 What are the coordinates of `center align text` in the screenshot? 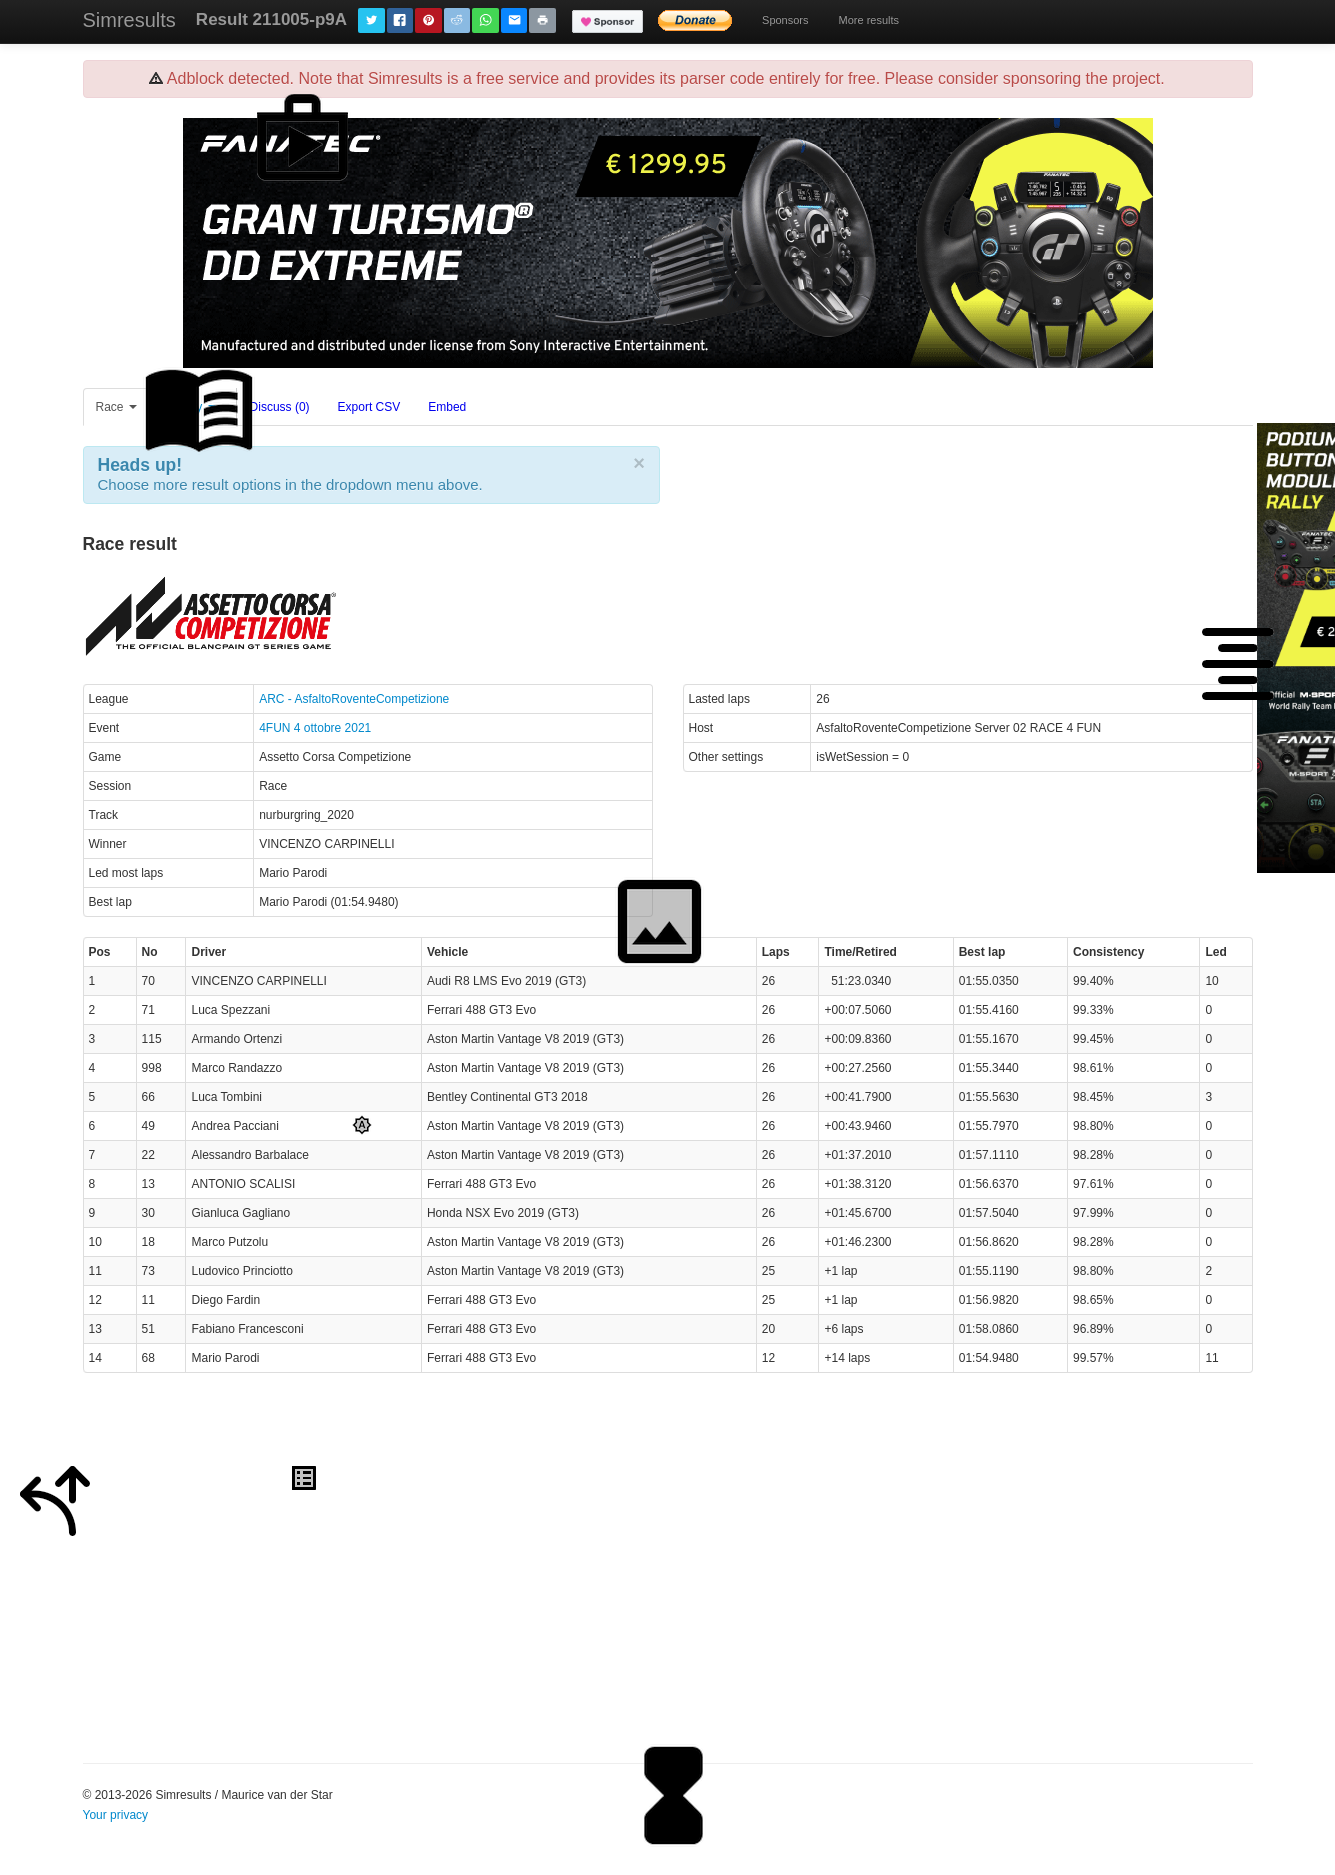 It's located at (1238, 664).